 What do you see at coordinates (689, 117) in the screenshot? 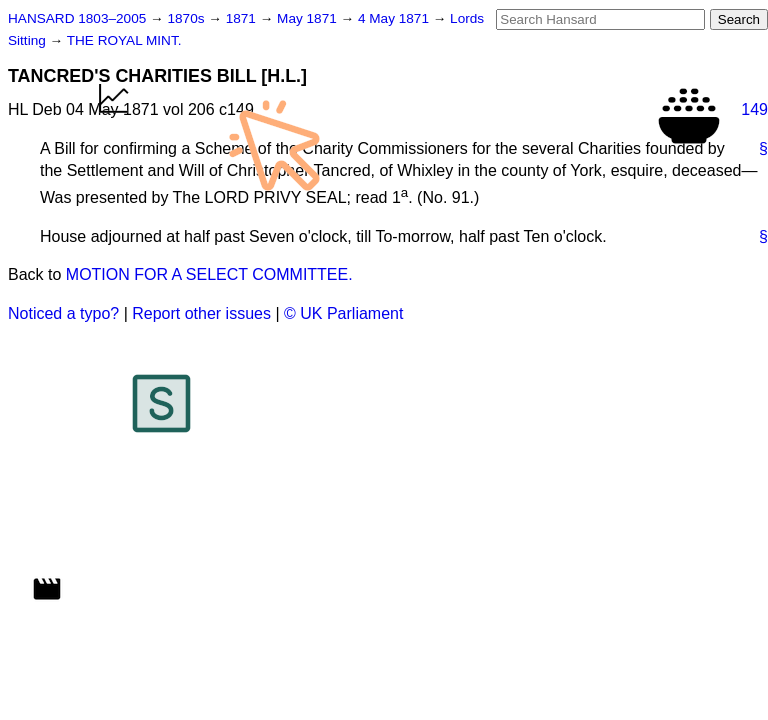
I see `view rice or grain-based meal options` at bounding box center [689, 117].